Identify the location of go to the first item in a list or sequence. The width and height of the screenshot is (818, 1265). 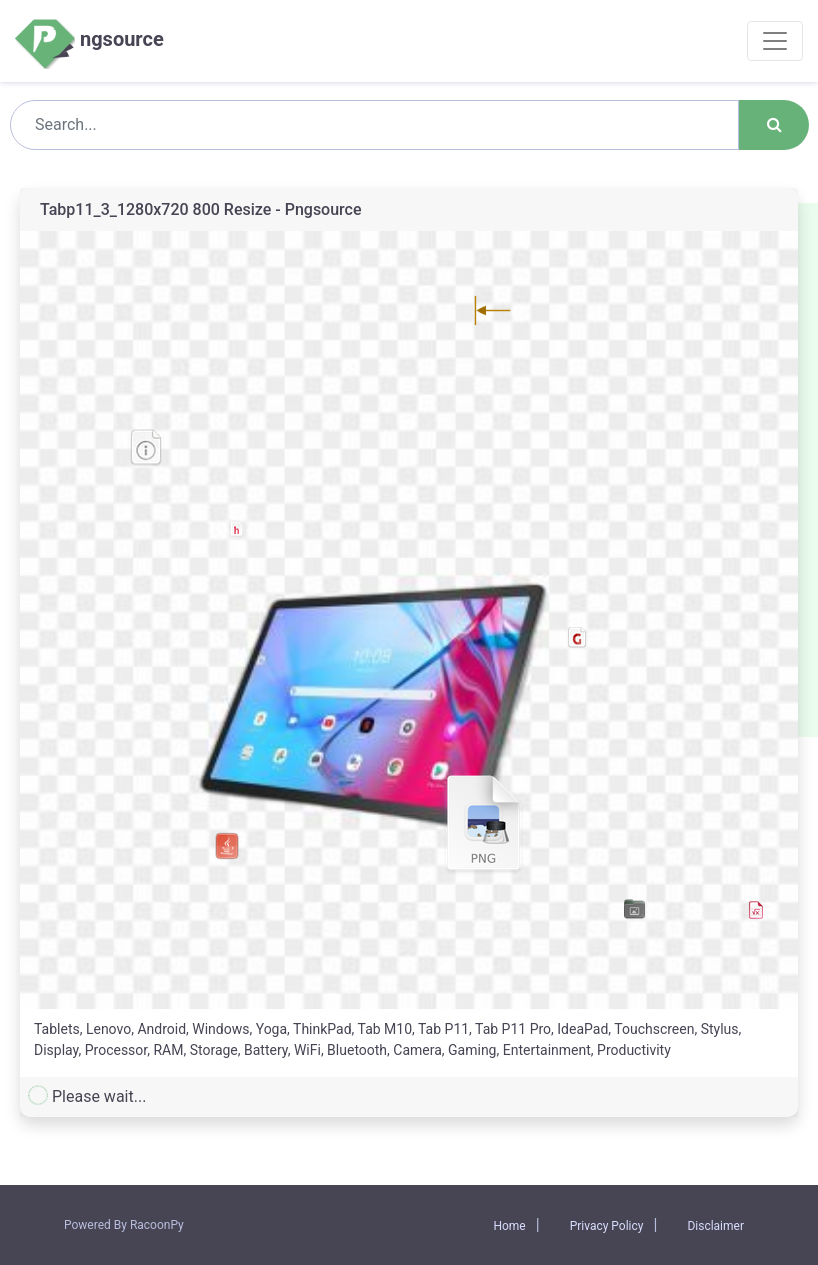
(492, 310).